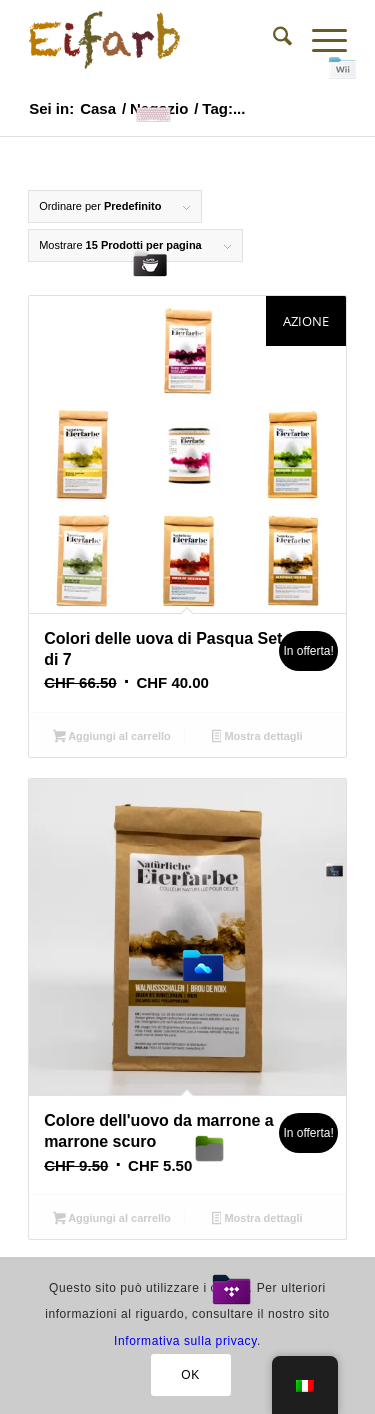  Describe the element at coordinates (203, 967) in the screenshot. I see `open wondershare document cloud folder` at that location.